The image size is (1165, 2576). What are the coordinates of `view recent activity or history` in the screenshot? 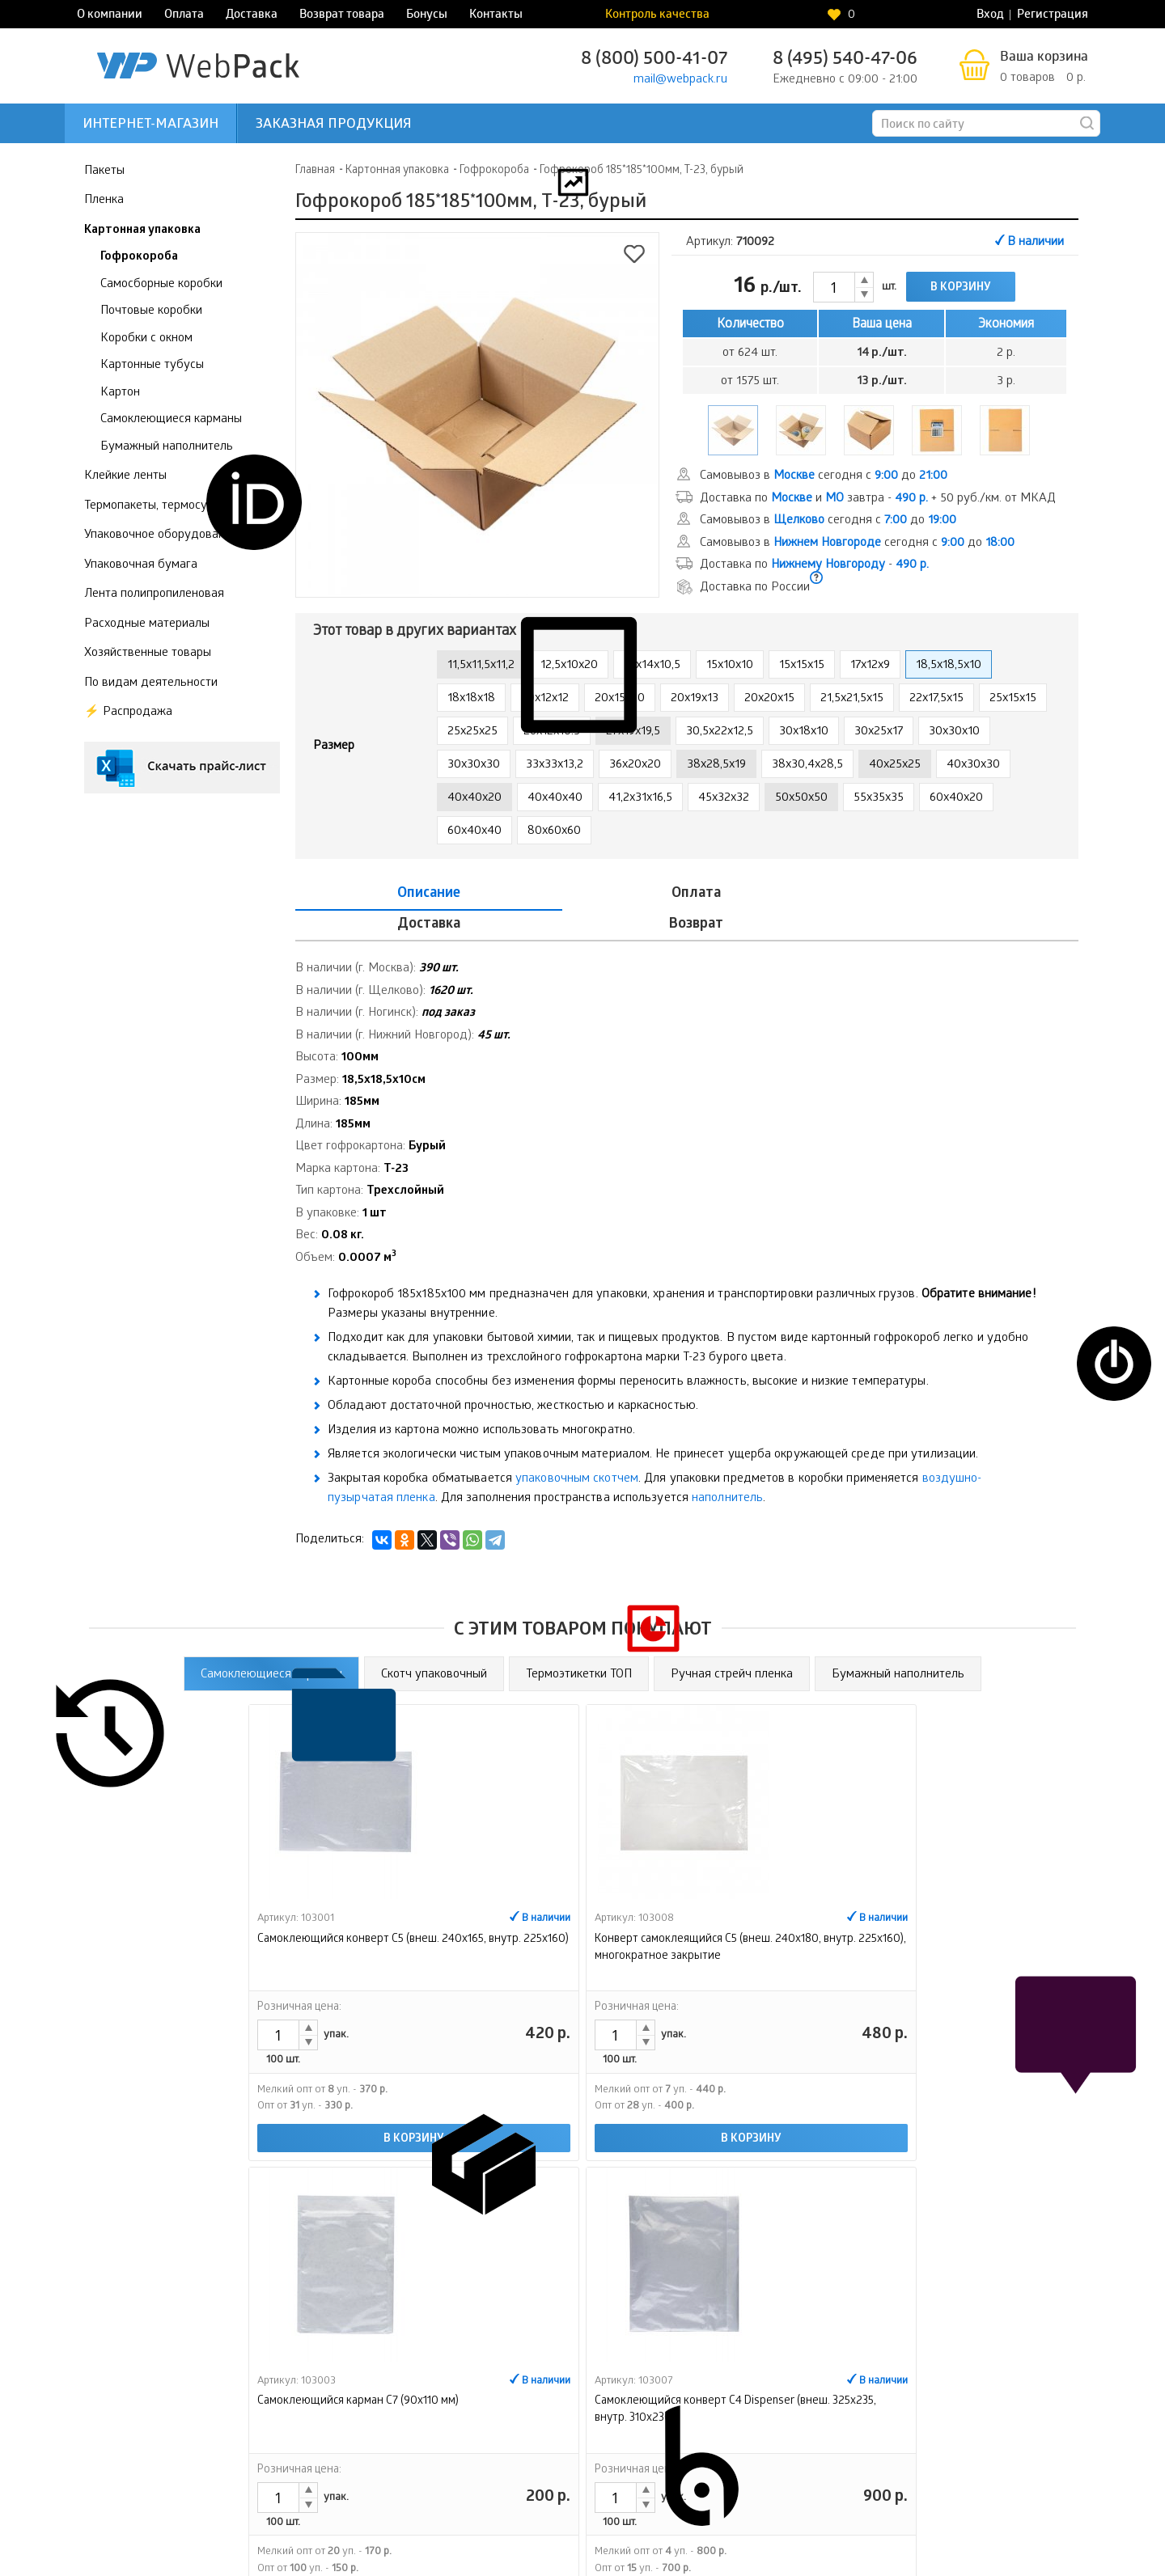 It's located at (110, 1733).